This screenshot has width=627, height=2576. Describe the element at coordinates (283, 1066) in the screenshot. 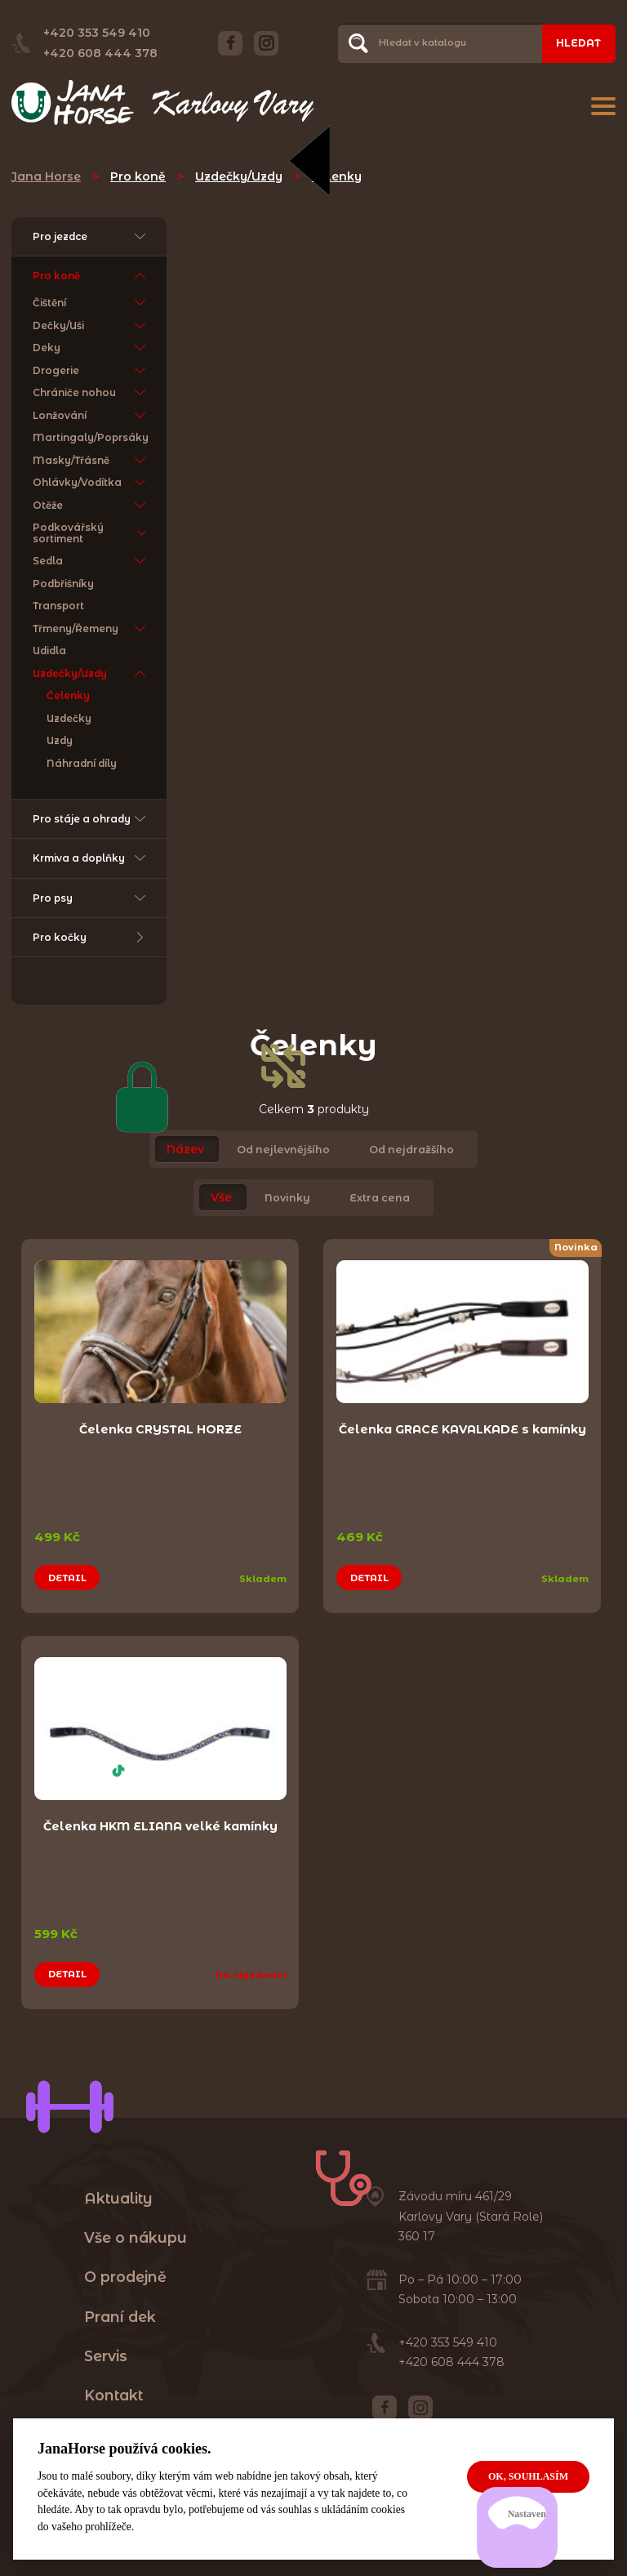

I see `shuffle or swap mode disabled` at that location.